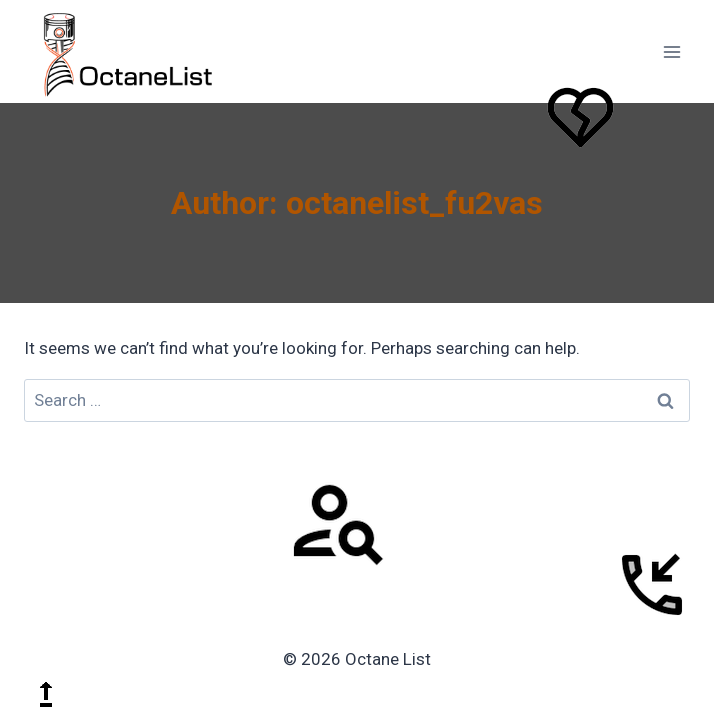  Describe the element at coordinates (338, 520) in the screenshot. I see `search for a person or contact` at that location.